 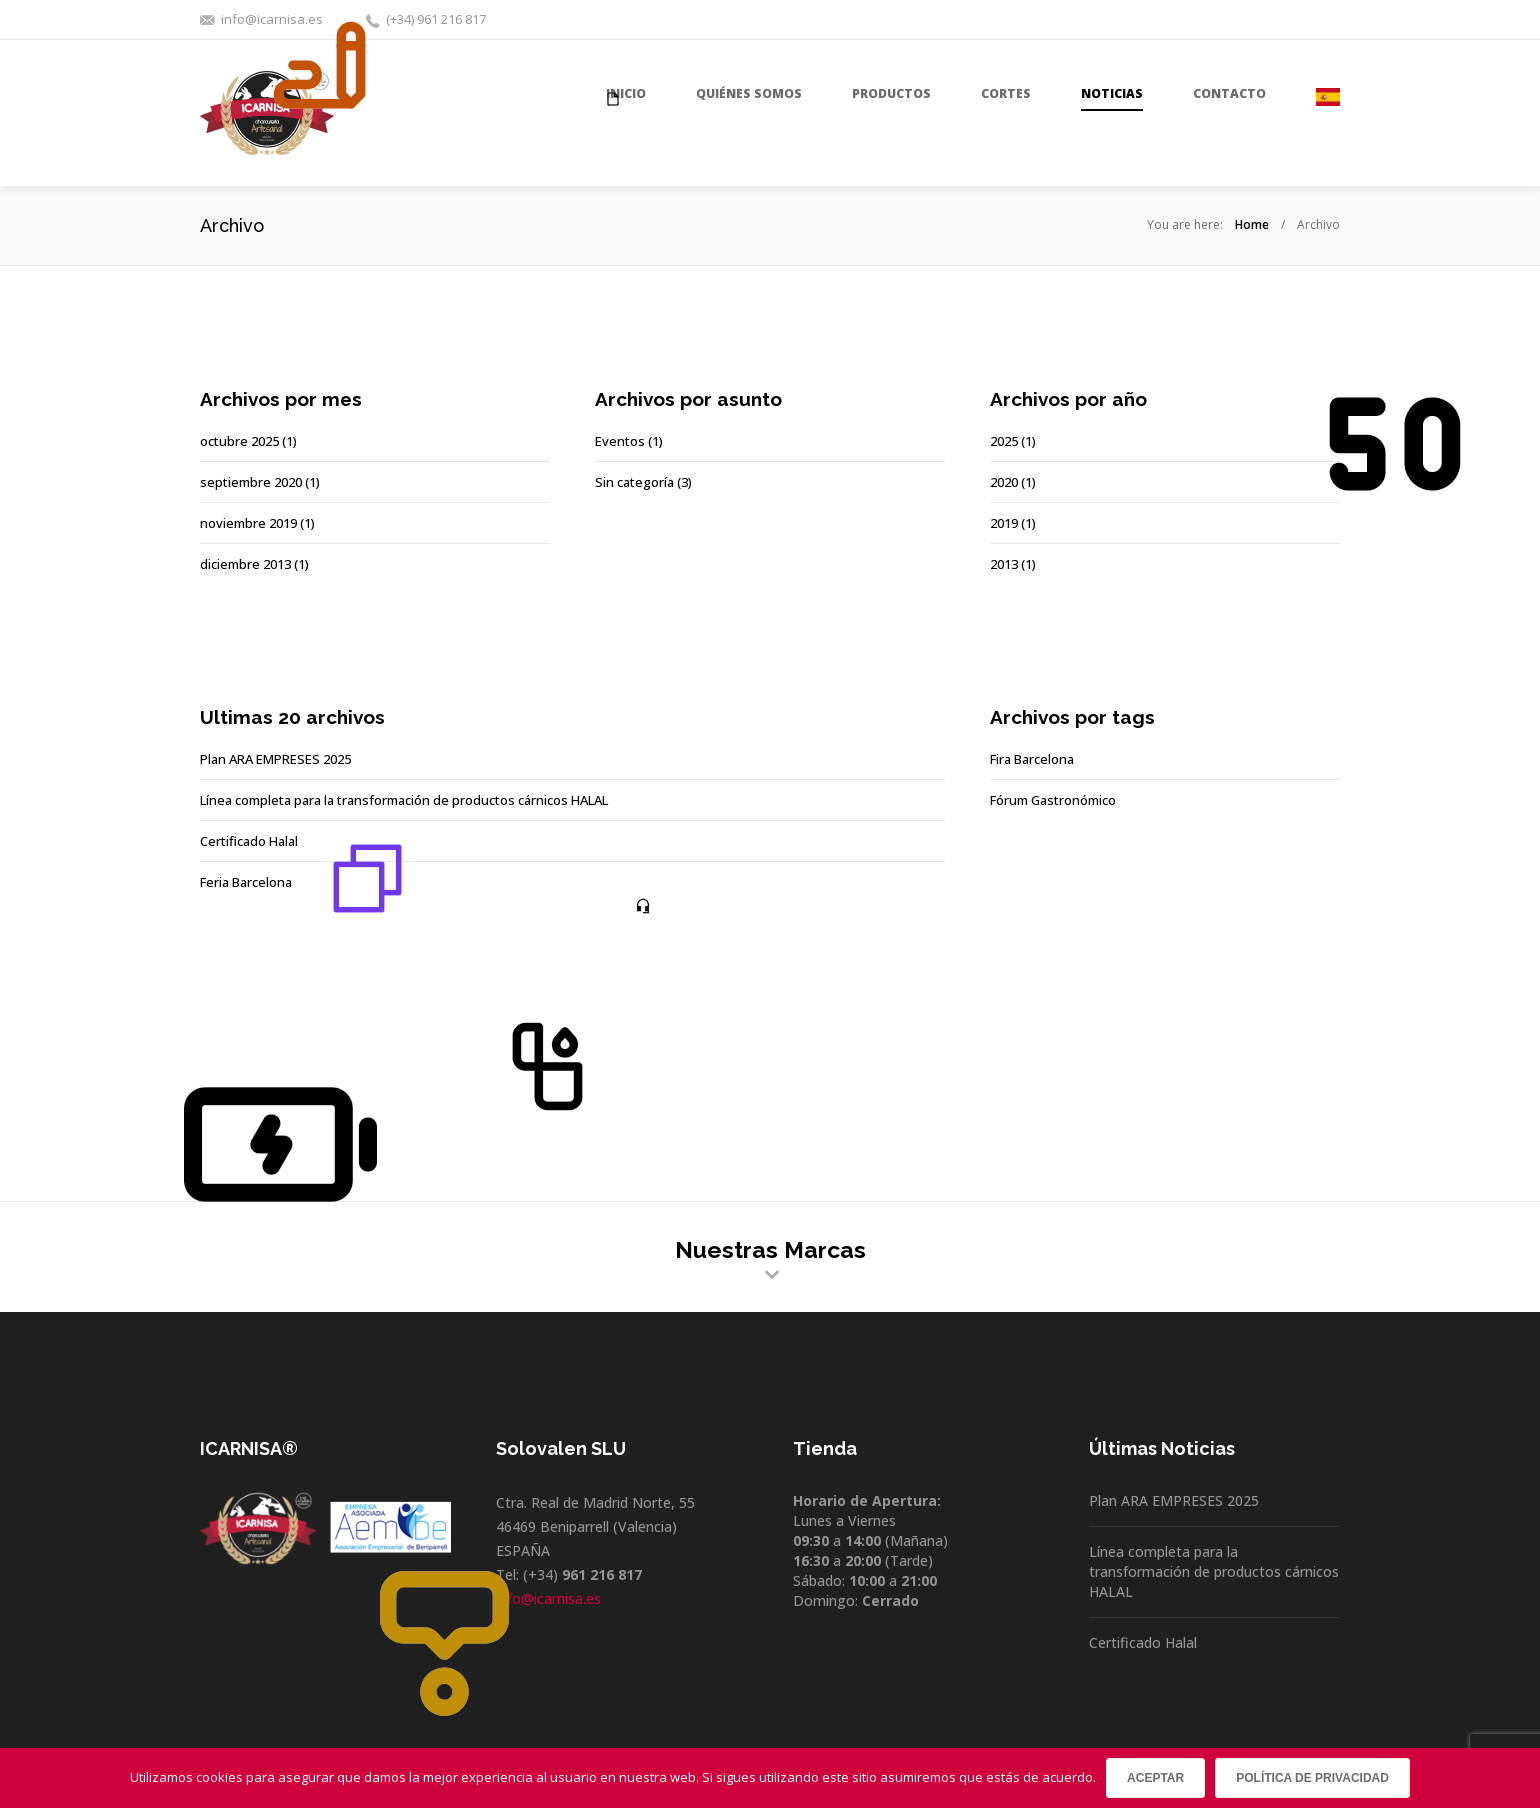 I want to click on contact customer support, so click(x=643, y=906).